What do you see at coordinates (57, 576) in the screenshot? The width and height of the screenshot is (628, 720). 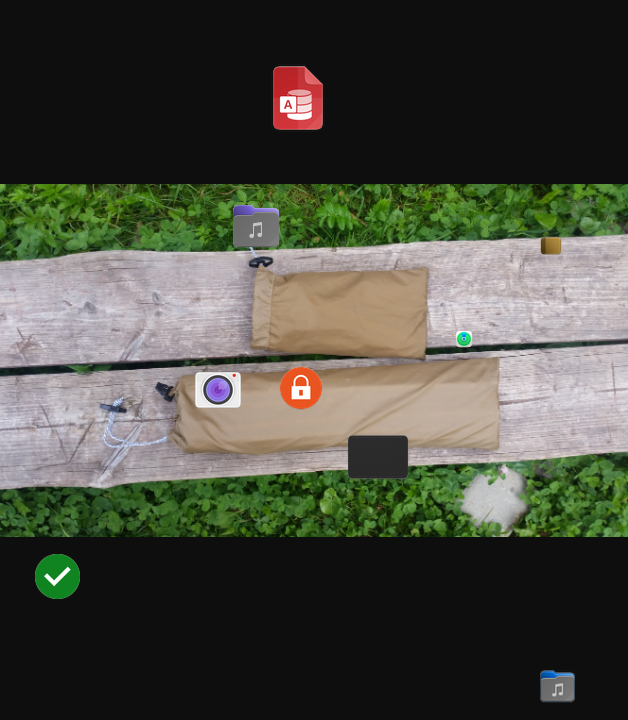 I see `apply email filters to messages` at bounding box center [57, 576].